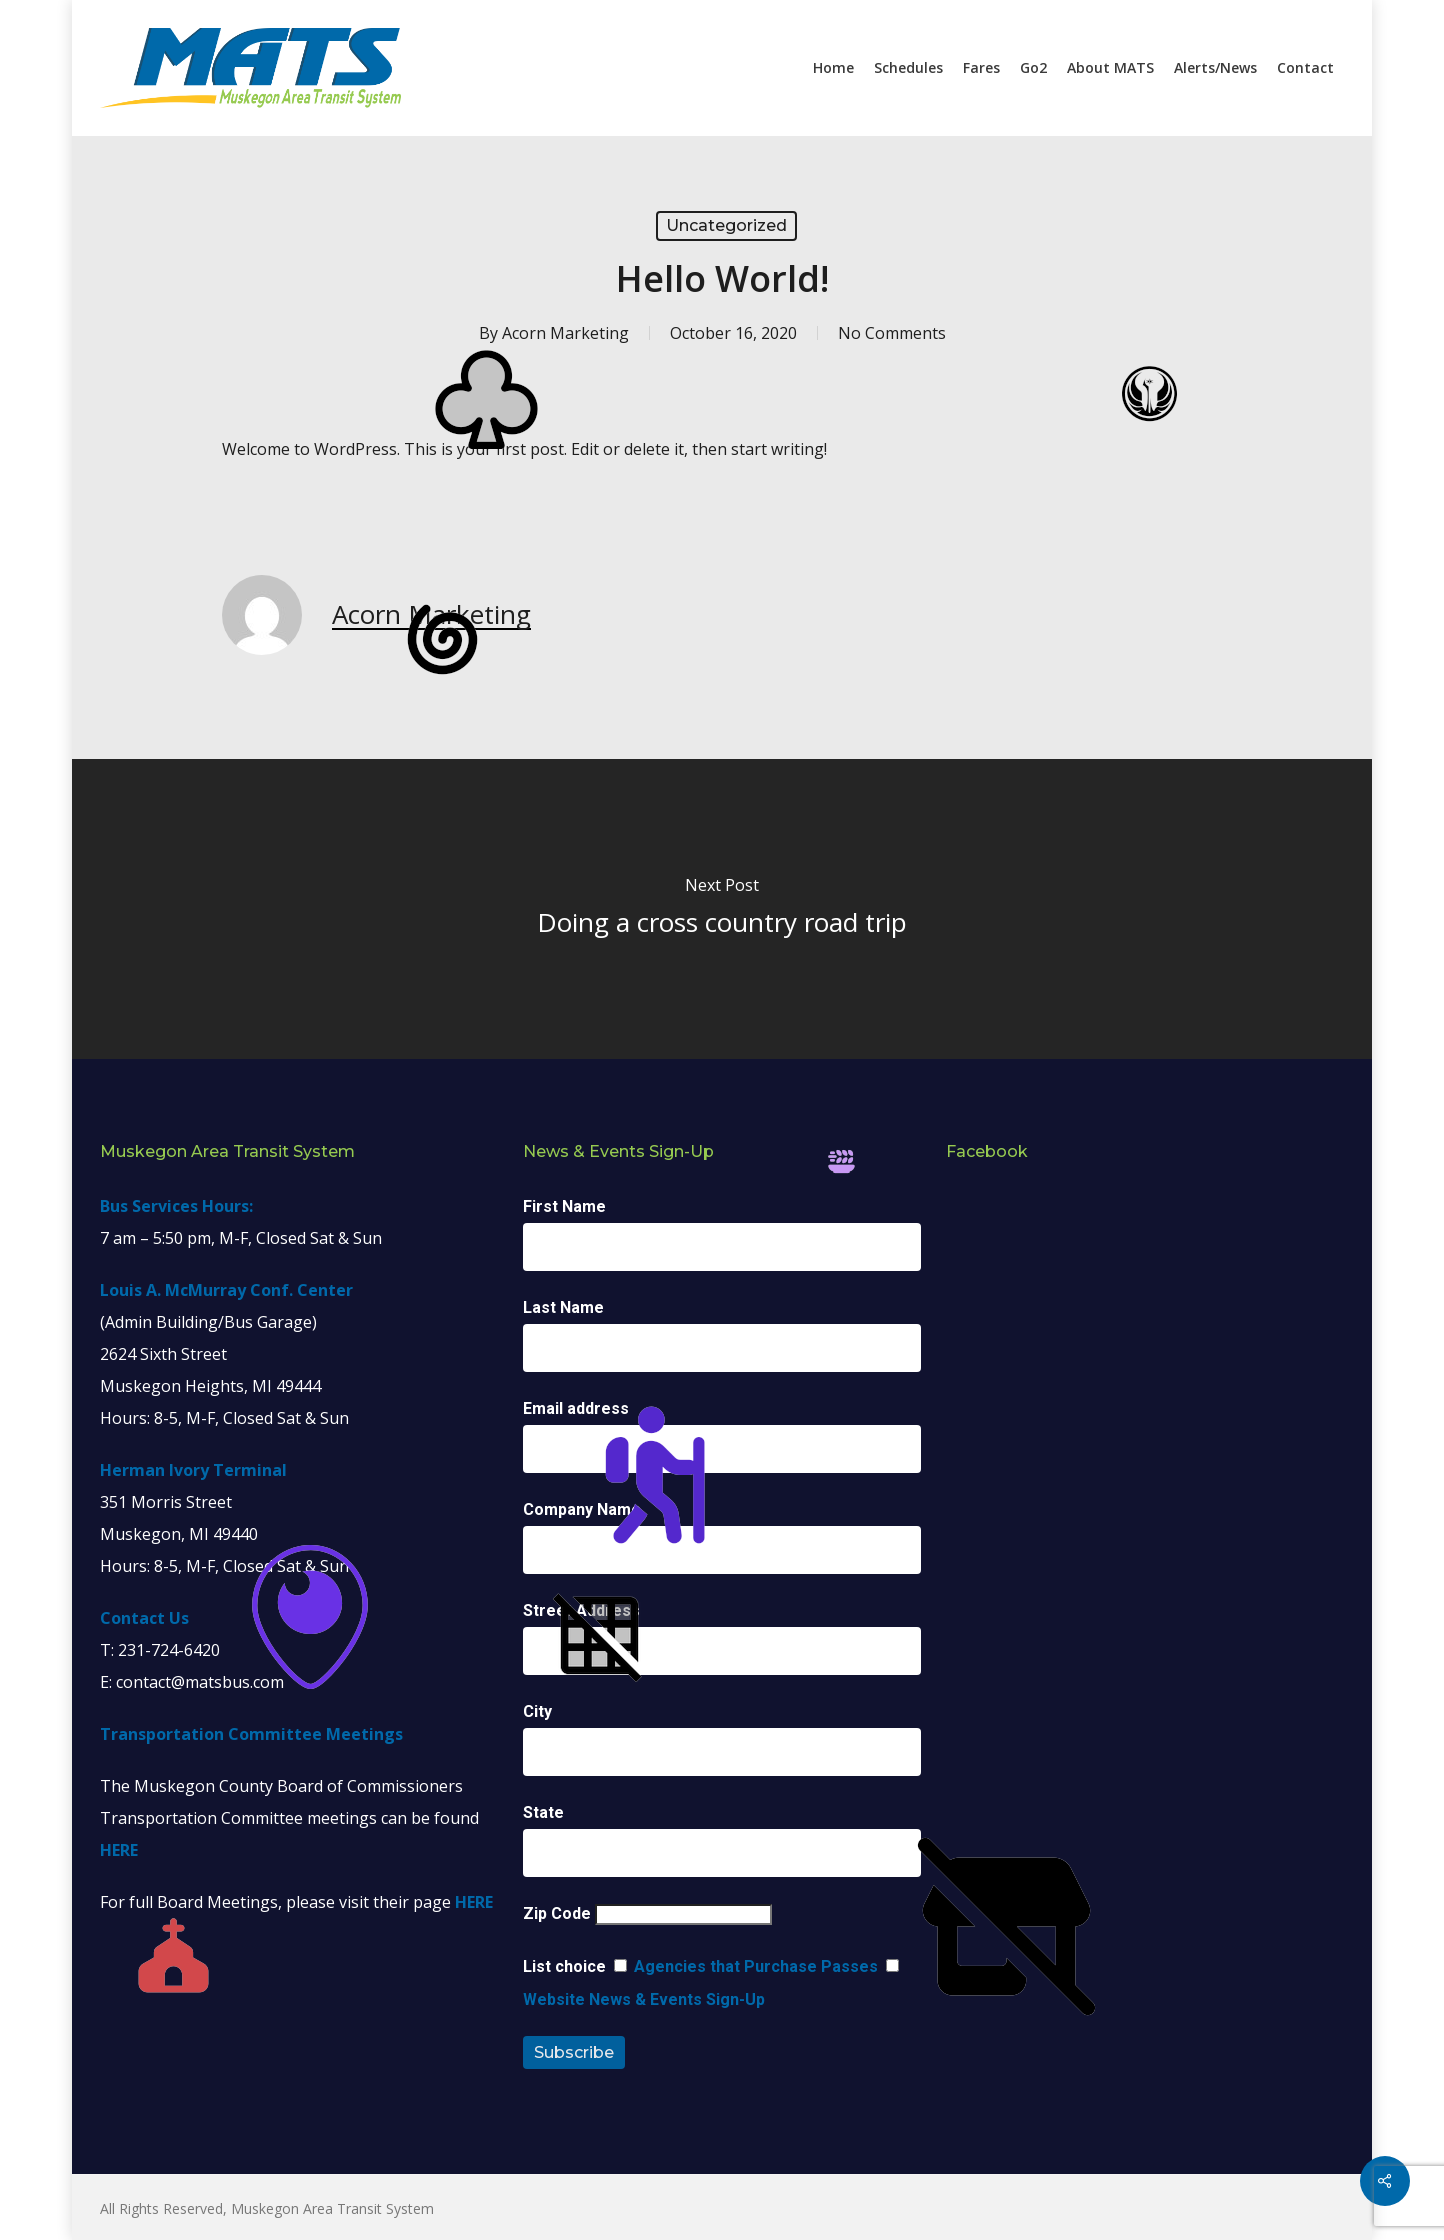 The image size is (1444, 2240). Describe the element at coordinates (659, 1475) in the screenshot. I see `explore hiking trails nearby` at that location.